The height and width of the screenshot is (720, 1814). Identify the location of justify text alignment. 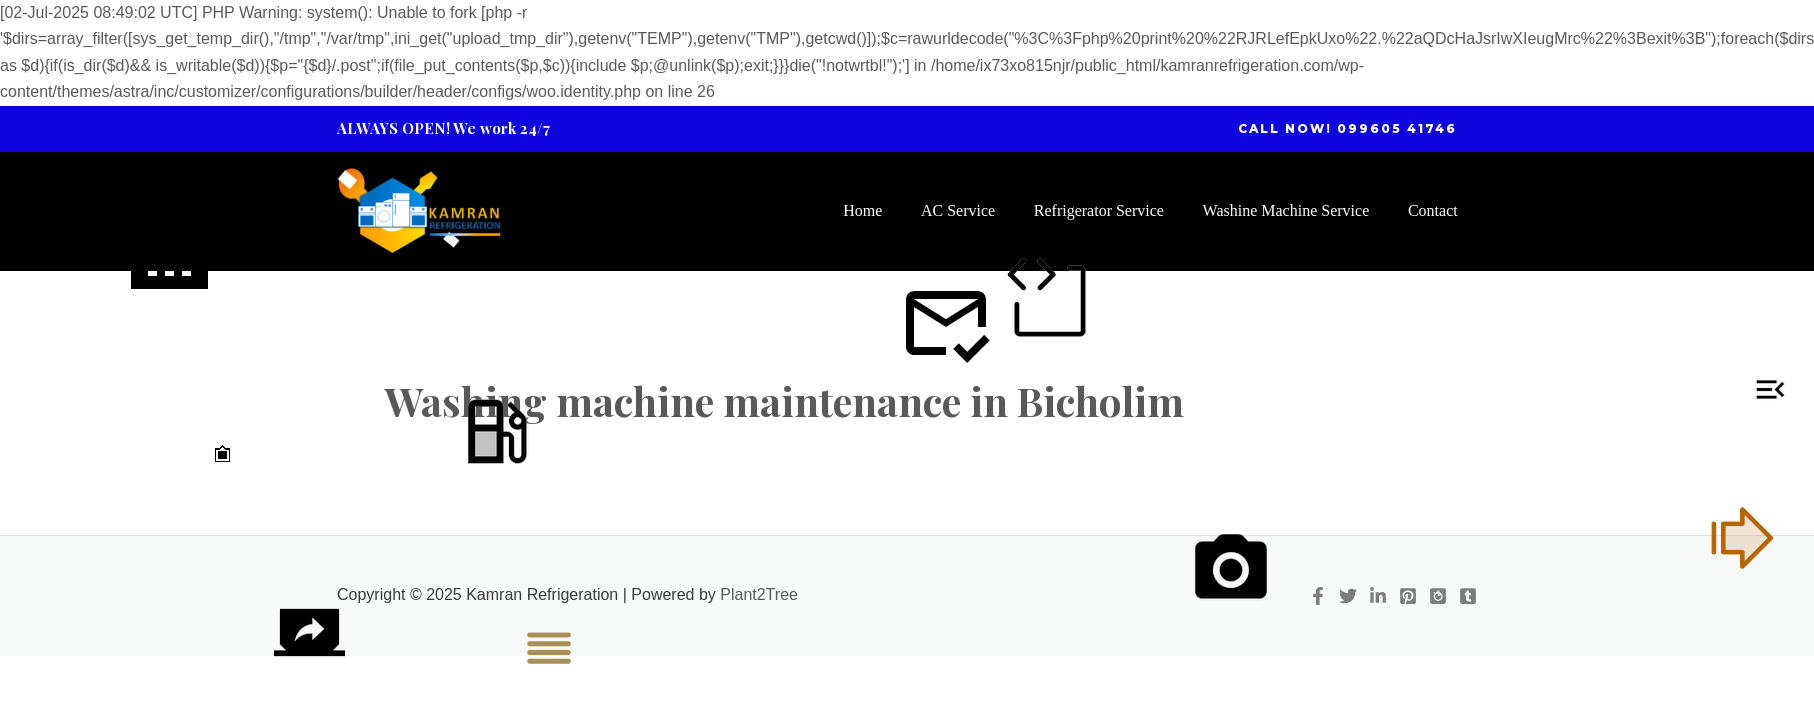
(549, 649).